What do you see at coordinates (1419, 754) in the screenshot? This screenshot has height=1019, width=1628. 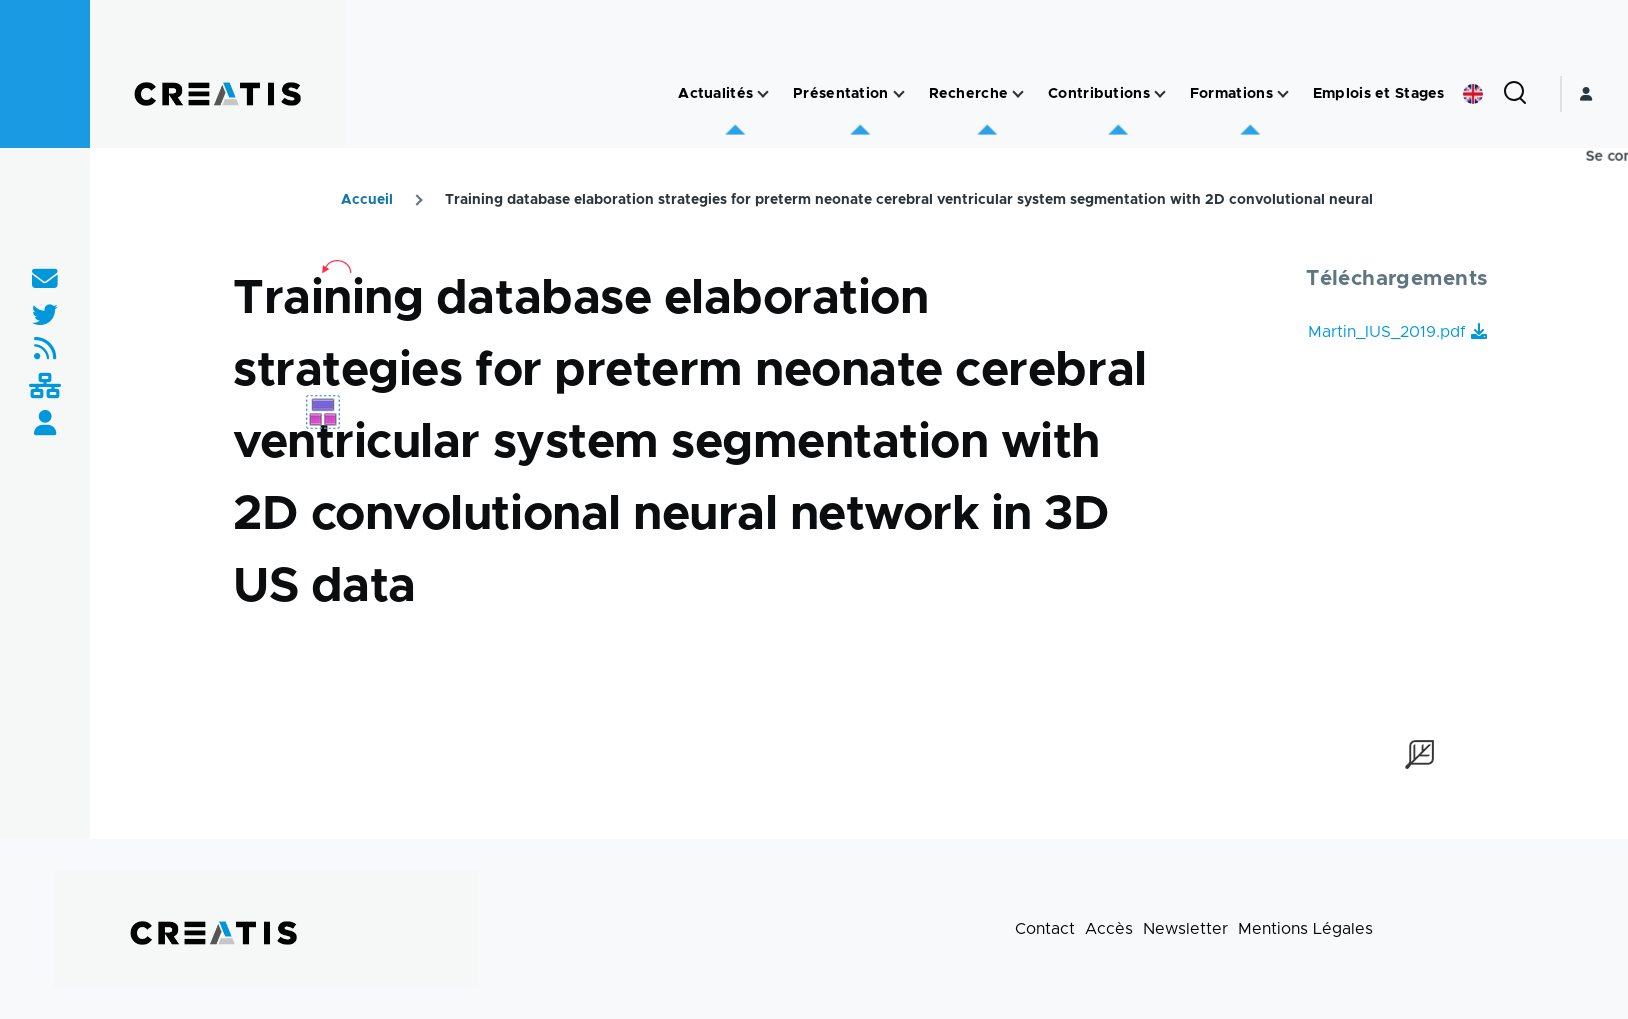 I see `enable power saving or eco mode` at bounding box center [1419, 754].